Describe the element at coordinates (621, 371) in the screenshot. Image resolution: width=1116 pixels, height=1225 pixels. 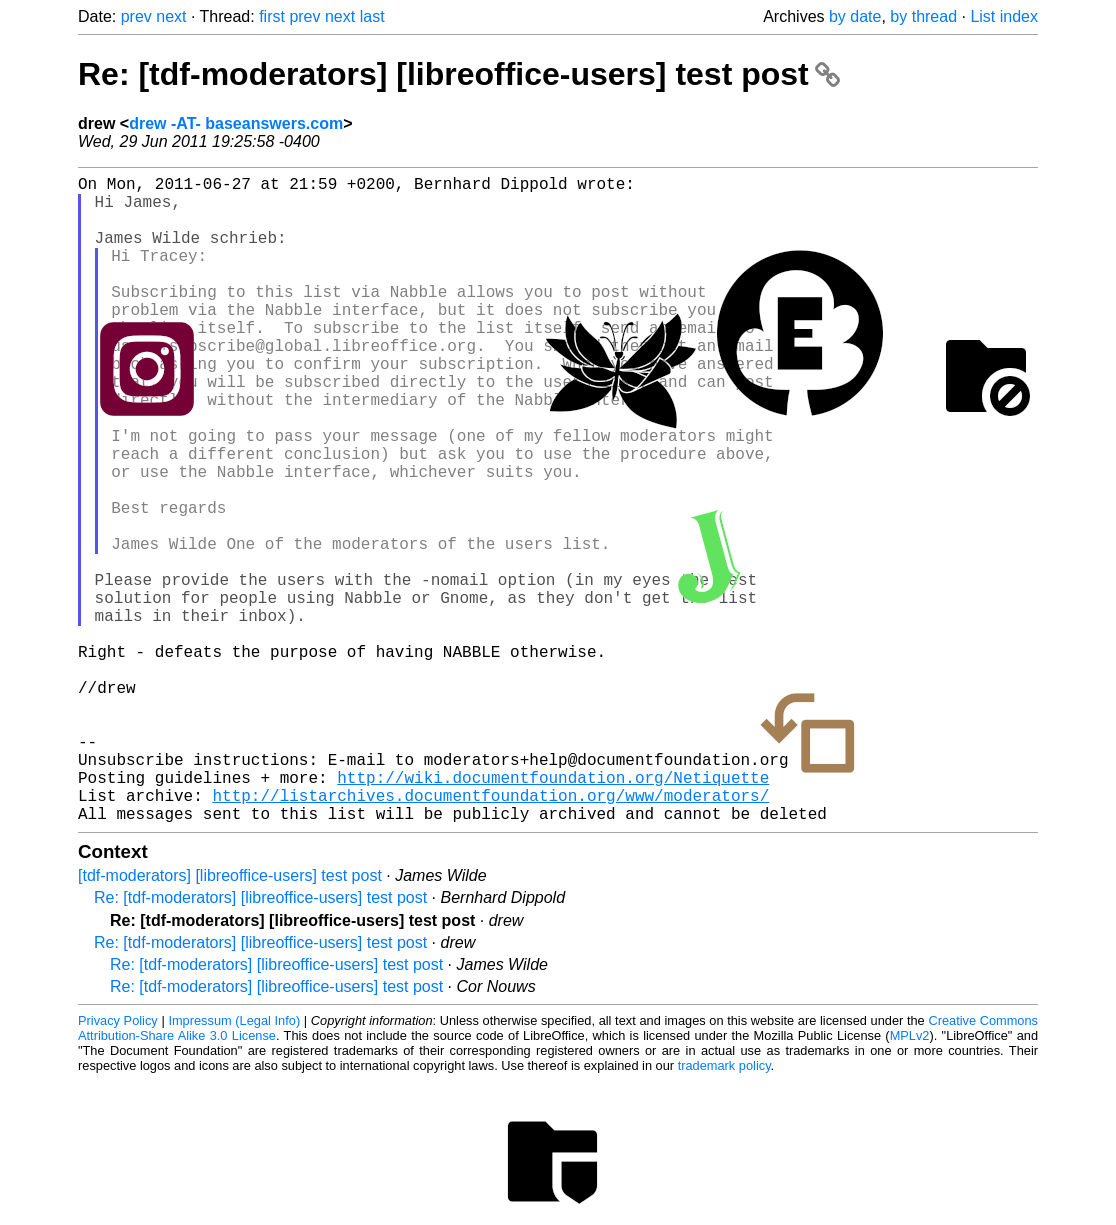
I see `wiki.js documentation or knowledge base` at that location.